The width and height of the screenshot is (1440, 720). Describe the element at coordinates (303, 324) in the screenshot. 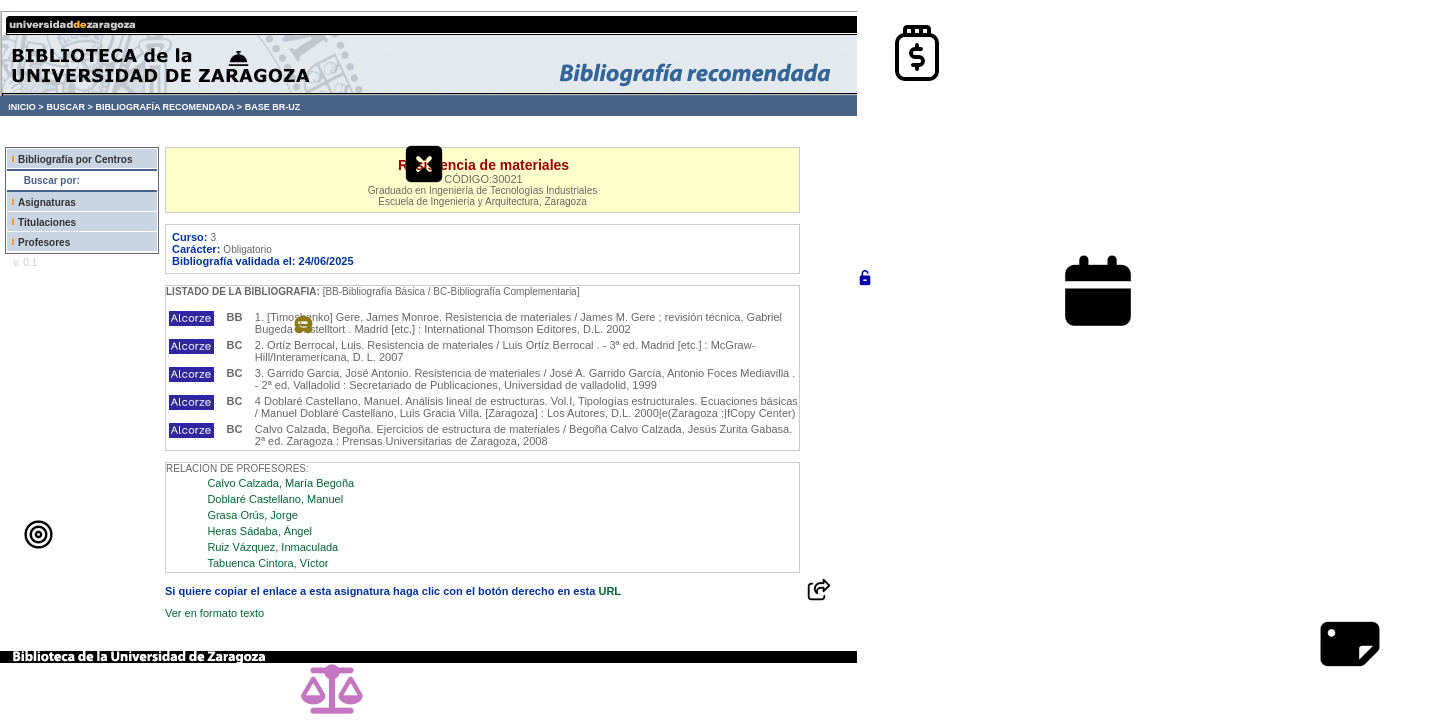

I see `visit wpbeginner wordpress tutorials` at that location.